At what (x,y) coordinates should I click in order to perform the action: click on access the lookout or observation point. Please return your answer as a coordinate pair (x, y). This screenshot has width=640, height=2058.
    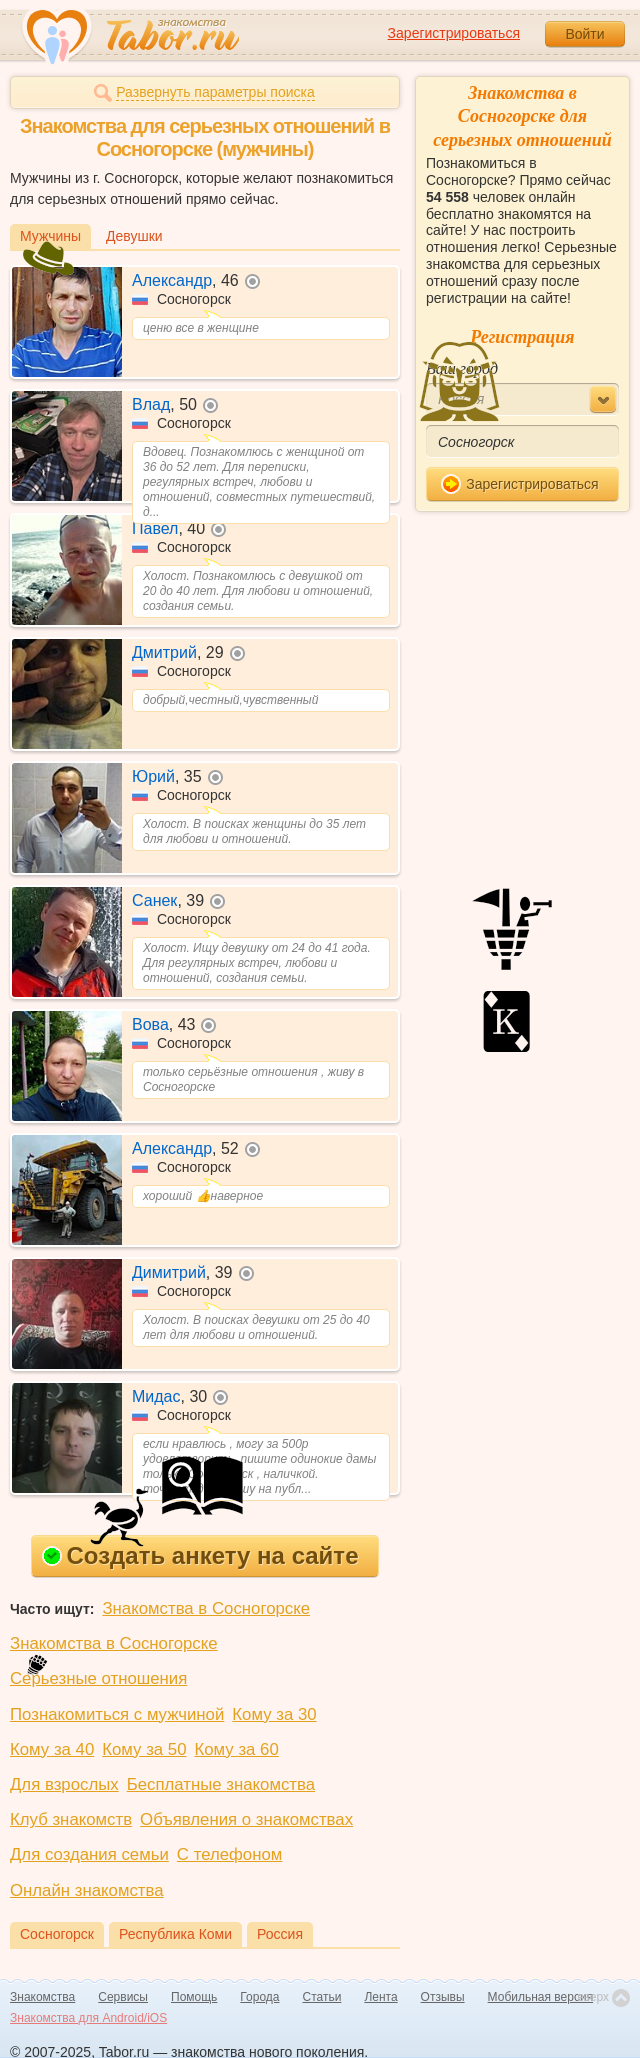
    Looking at the image, I should click on (512, 928).